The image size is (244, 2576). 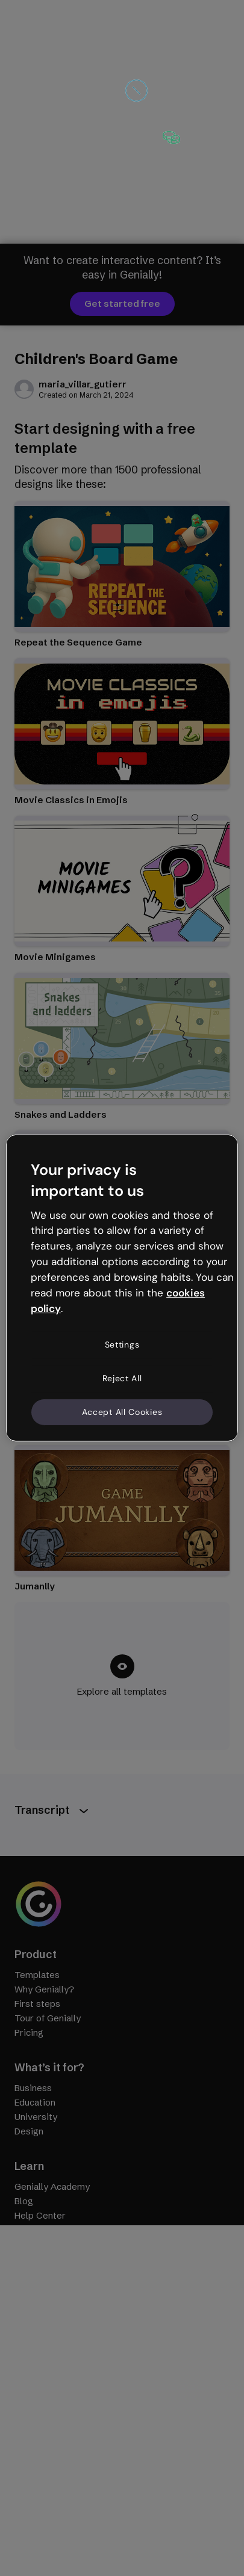 What do you see at coordinates (171, 137) in the screenshot?
I see `view your coin balance or currency` at bounding box center [171, 137].